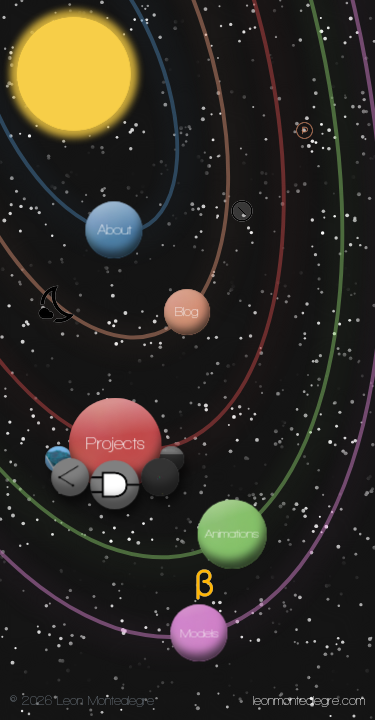 This screenshot has height=720, width=375. What do you see at coordinates (59, 304) in the screenshot?
I see `switch to dark mode or night theme` at bounding box center [59, 304].